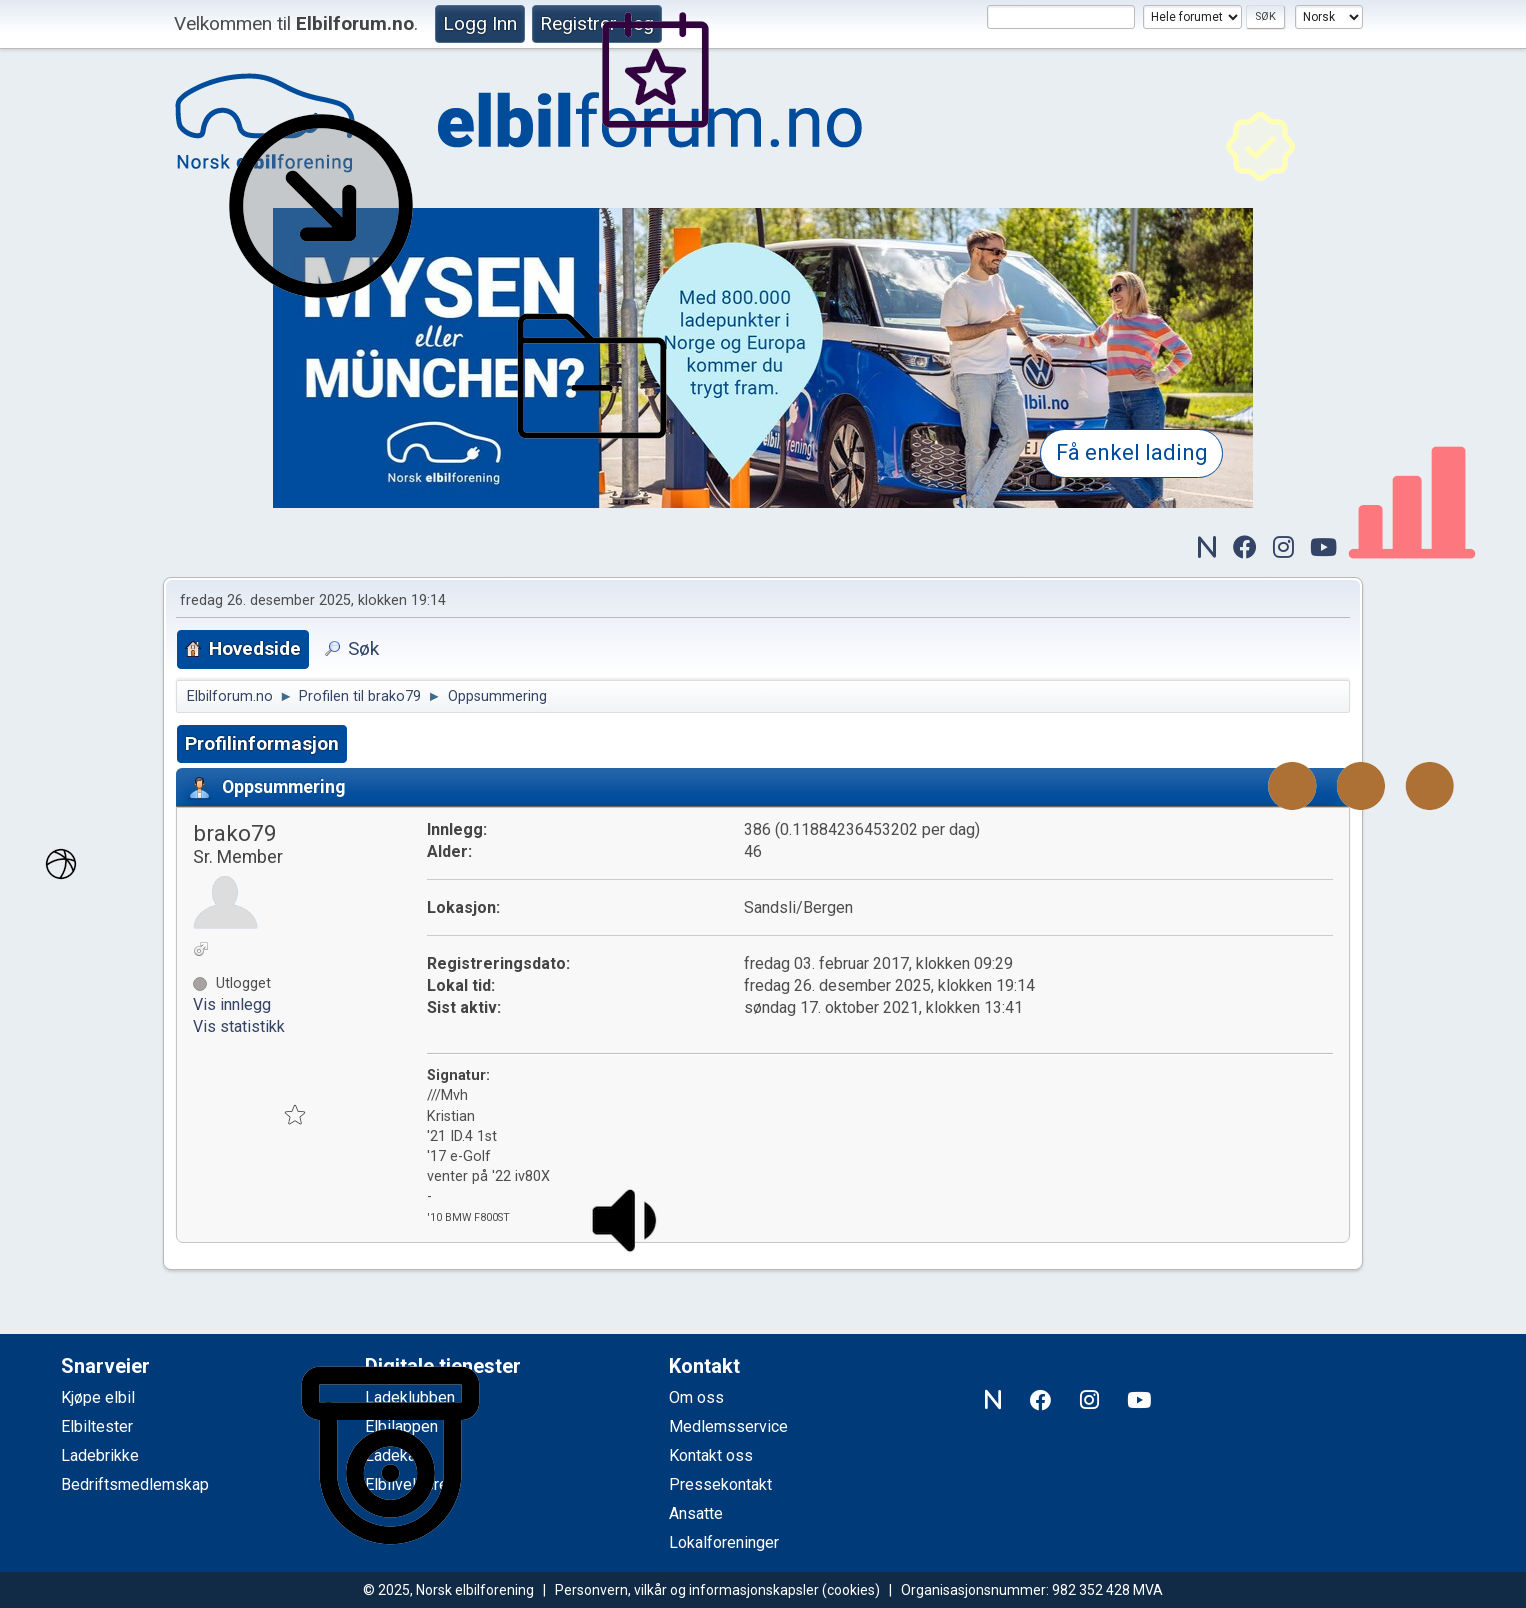 This screenshot has height=1608, width=1526. I want to click on add to favorites, so click(295, 1115).